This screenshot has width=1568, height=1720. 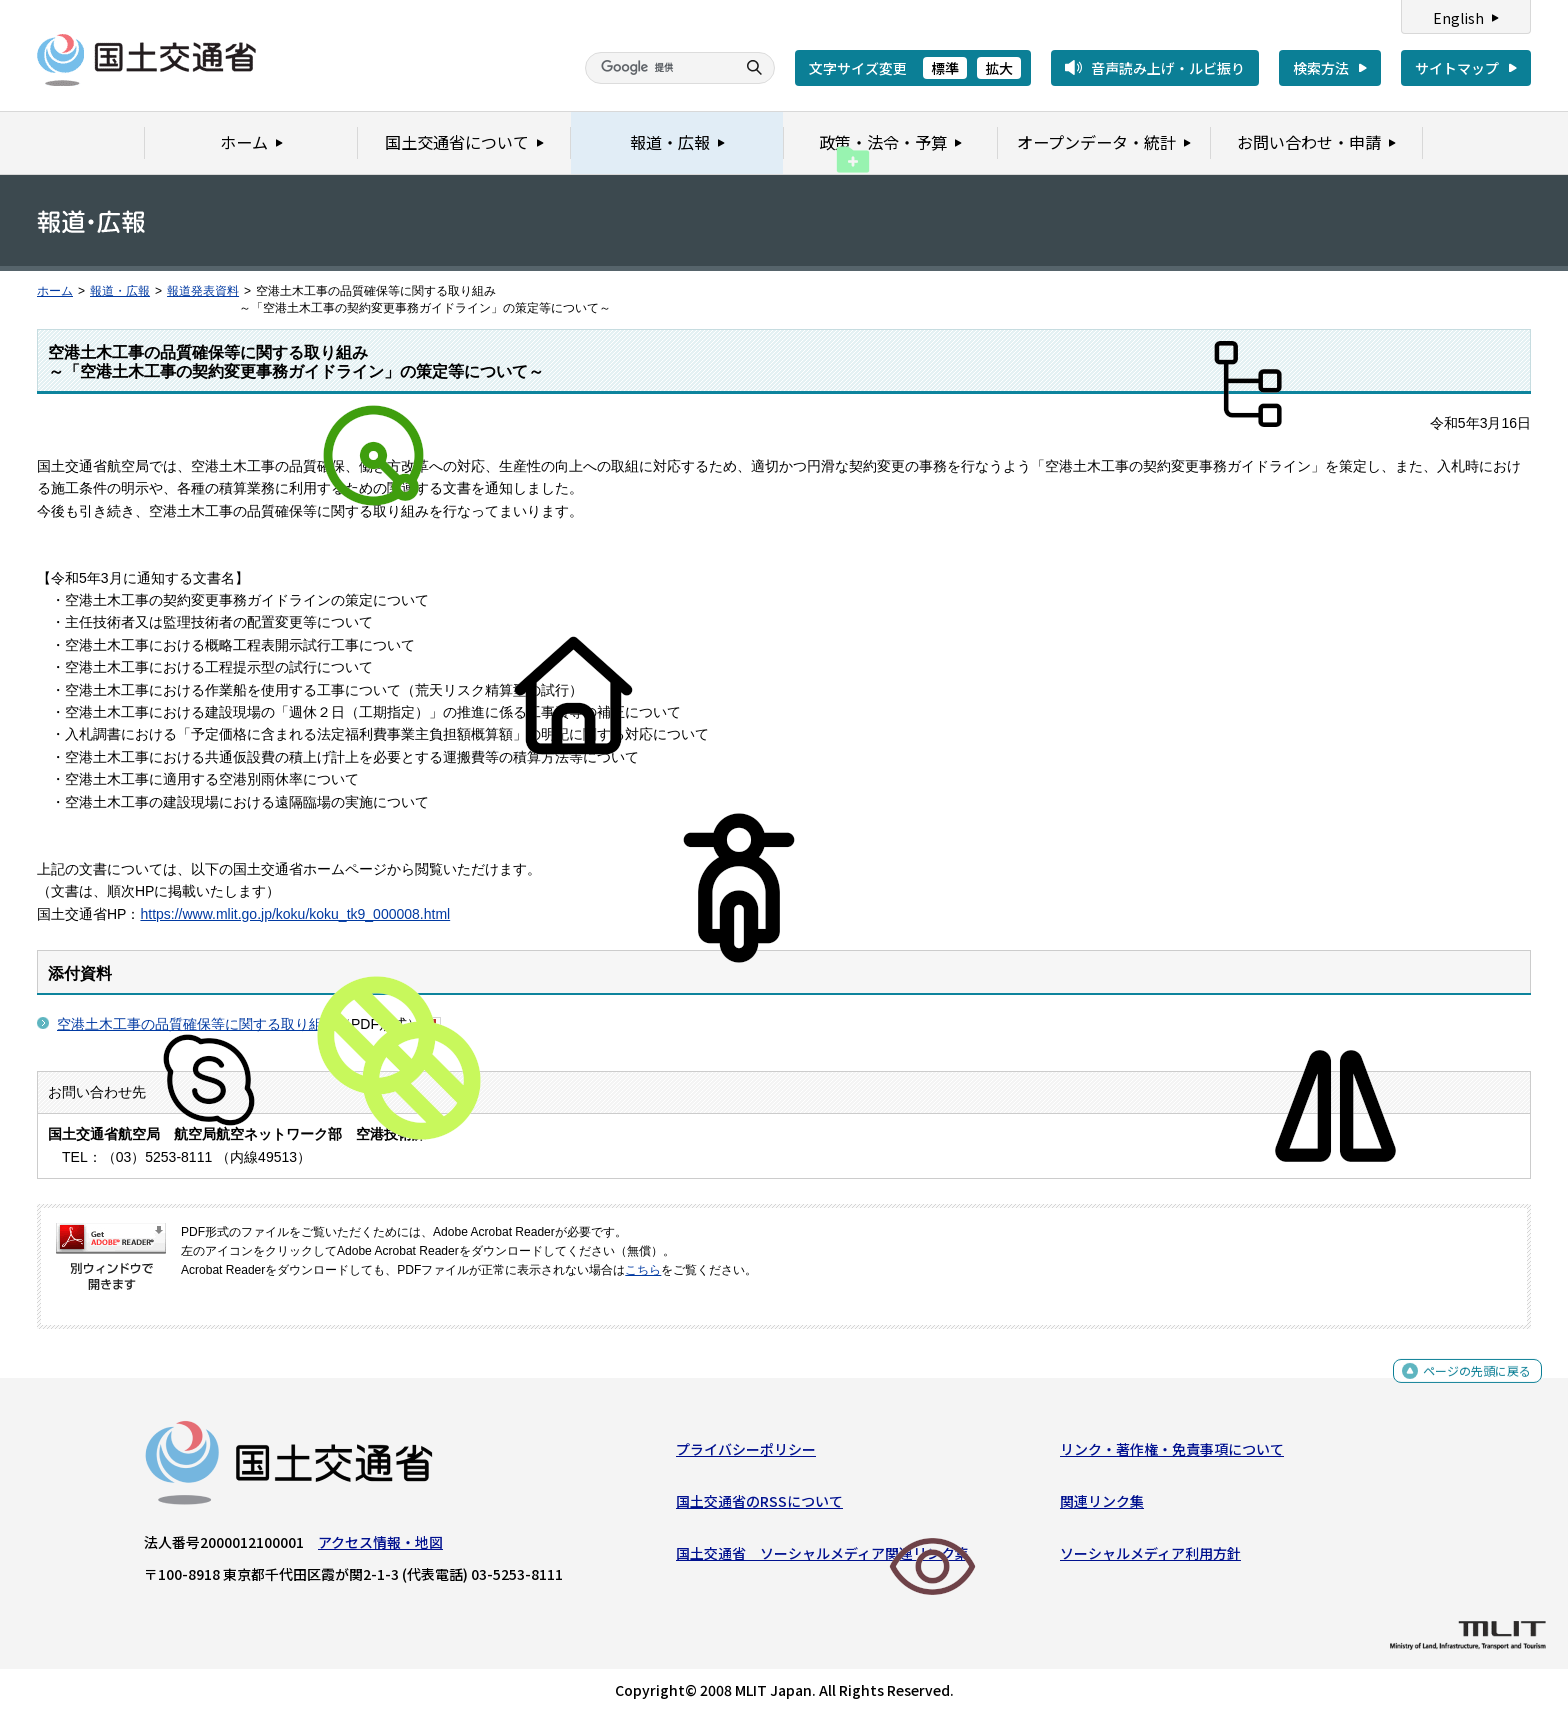 What do you see at coordinates (399, 1058) in the screenshot?
I see `merge or combine selected objects` at bounding box center [399, 1058].